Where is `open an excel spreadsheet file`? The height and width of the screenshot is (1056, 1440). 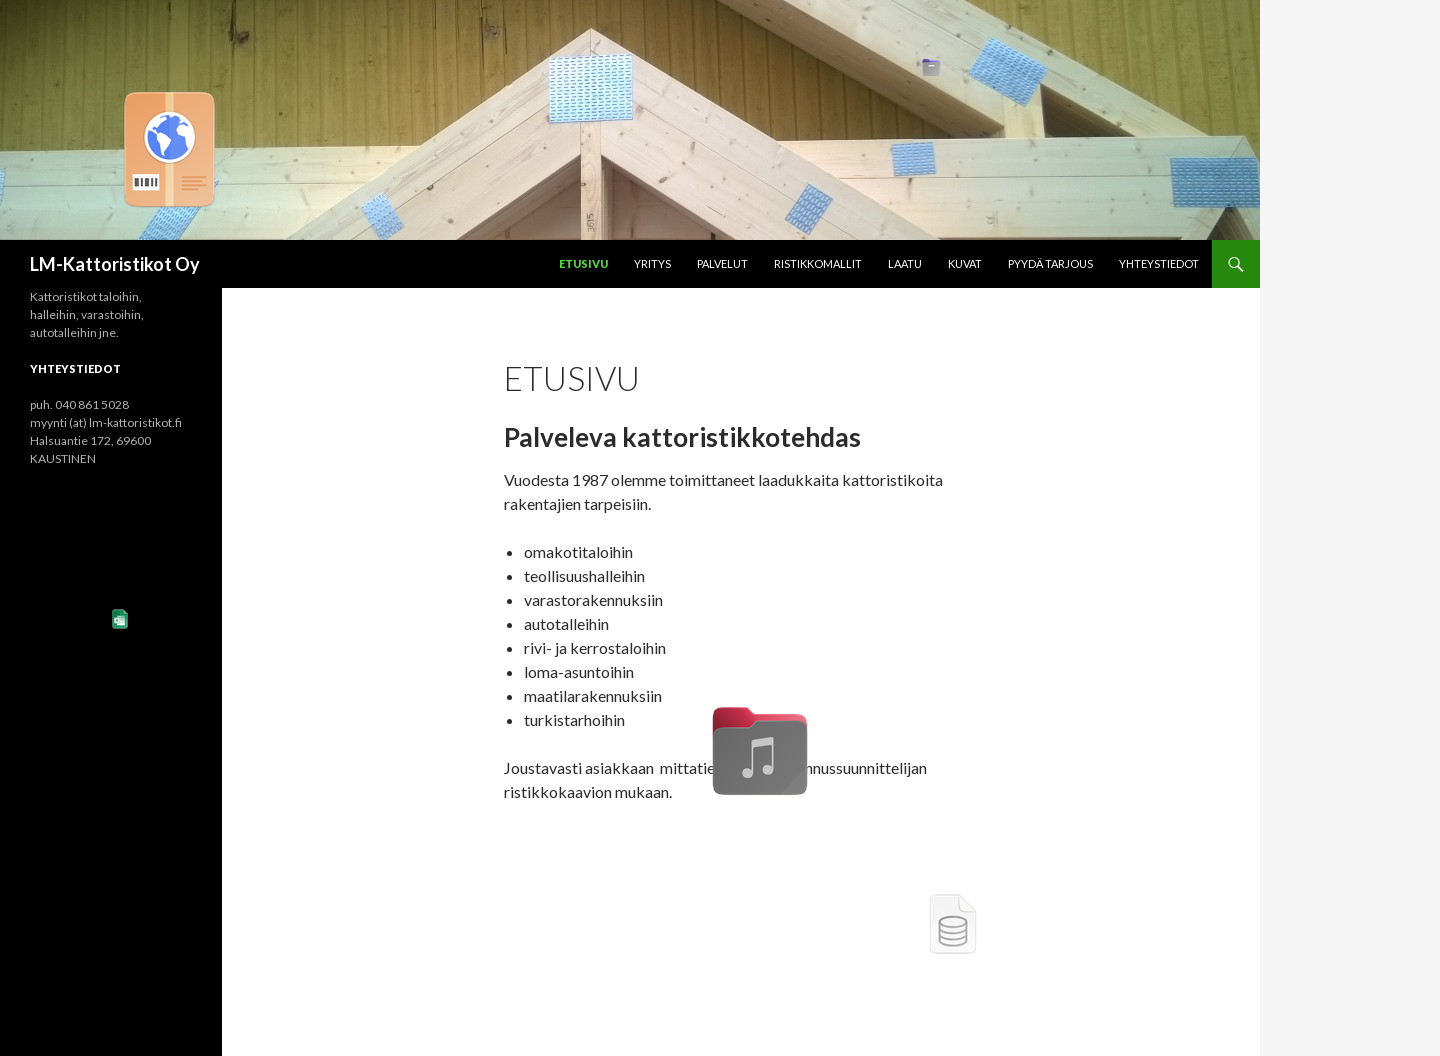
open an excel spreadsheet file is located at coordinates (120, 619).